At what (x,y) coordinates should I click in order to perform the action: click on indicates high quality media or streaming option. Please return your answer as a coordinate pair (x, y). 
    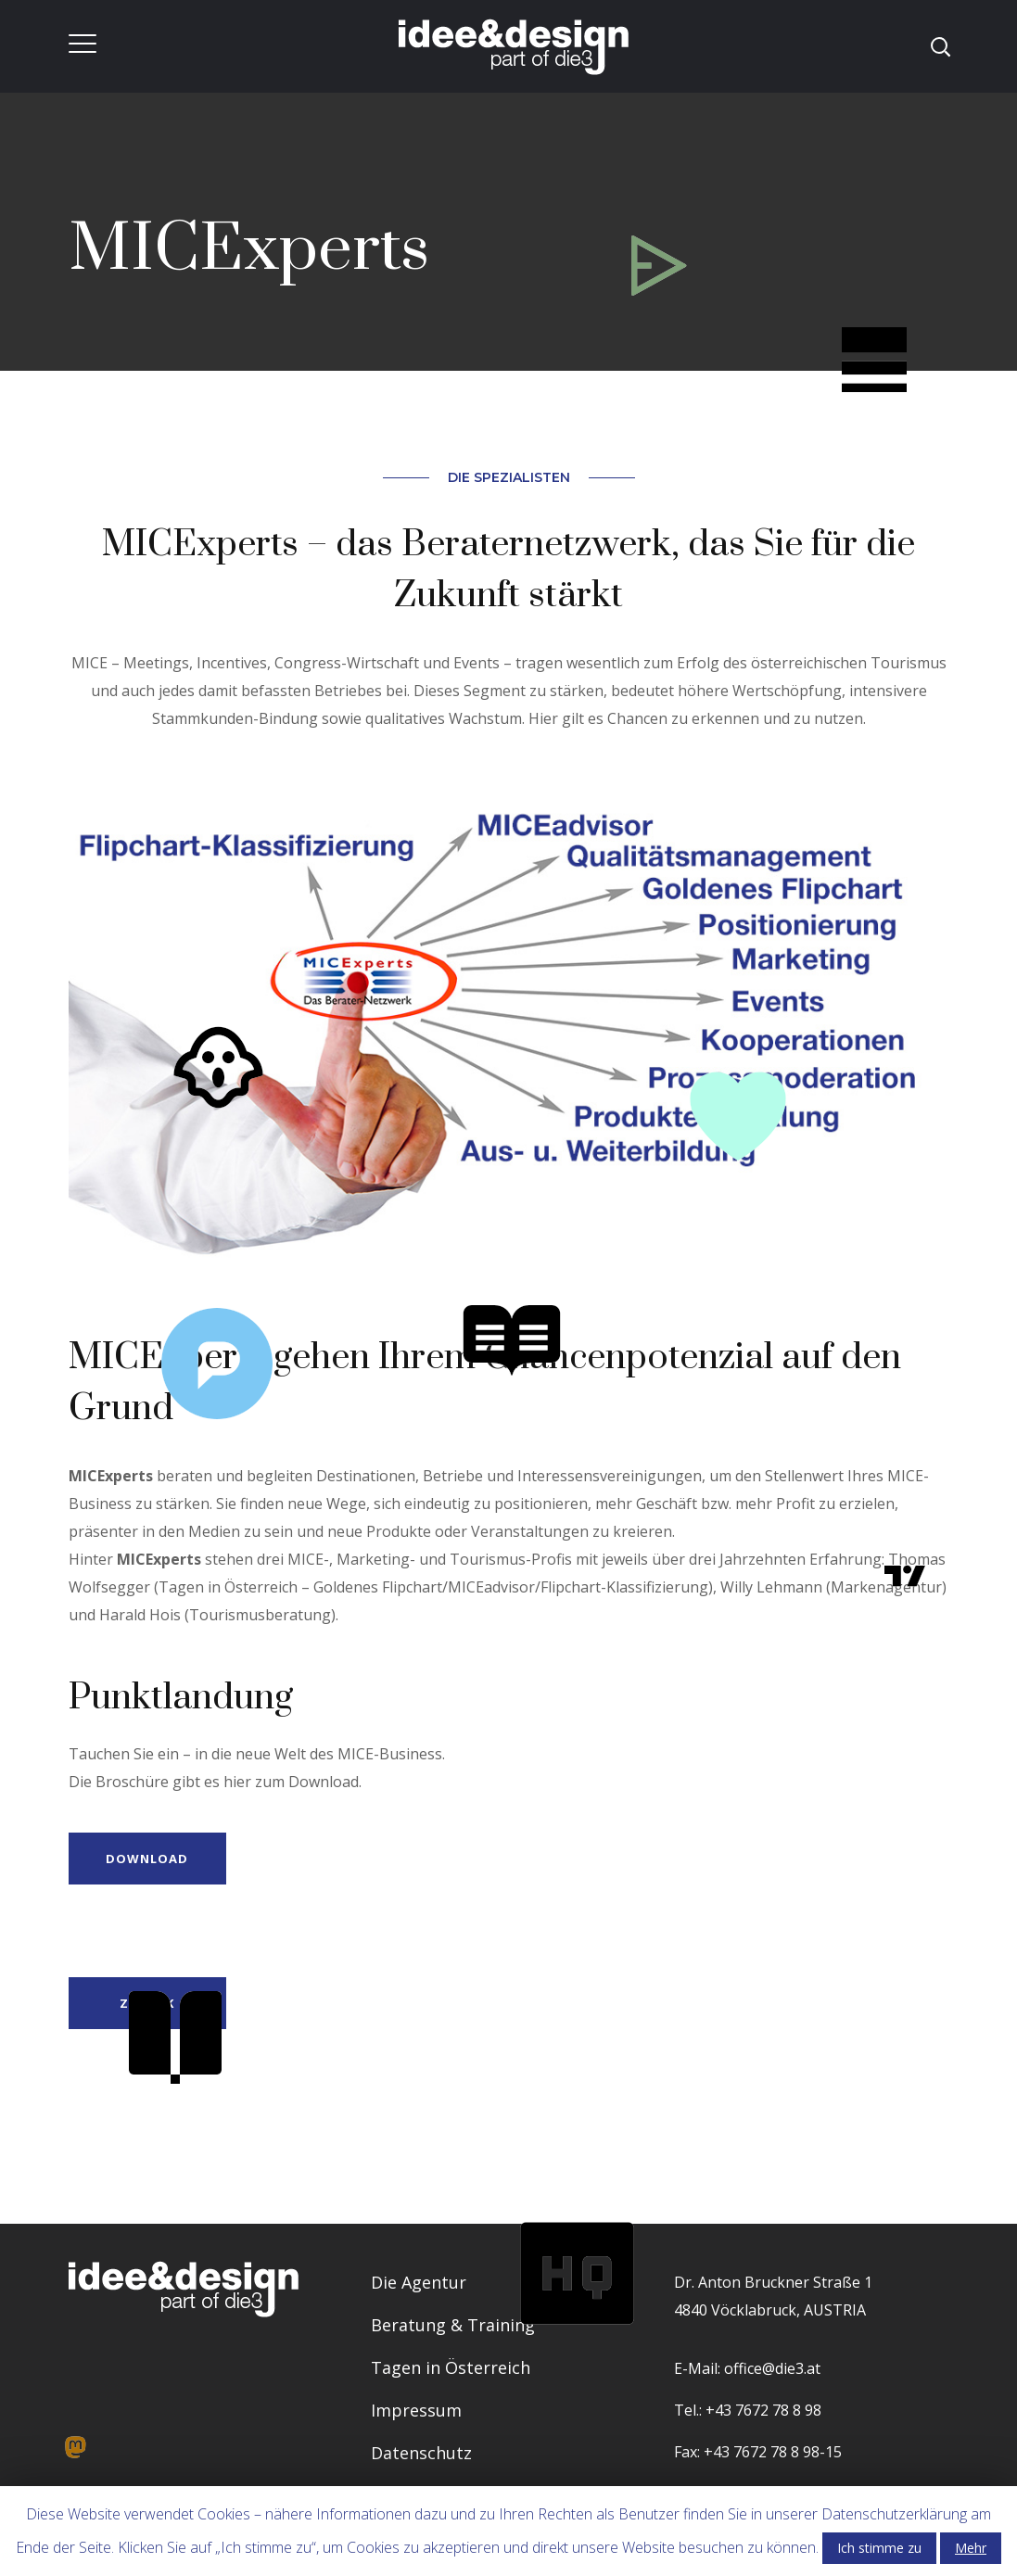
    Looking at the image, I should click on (577, 2273).